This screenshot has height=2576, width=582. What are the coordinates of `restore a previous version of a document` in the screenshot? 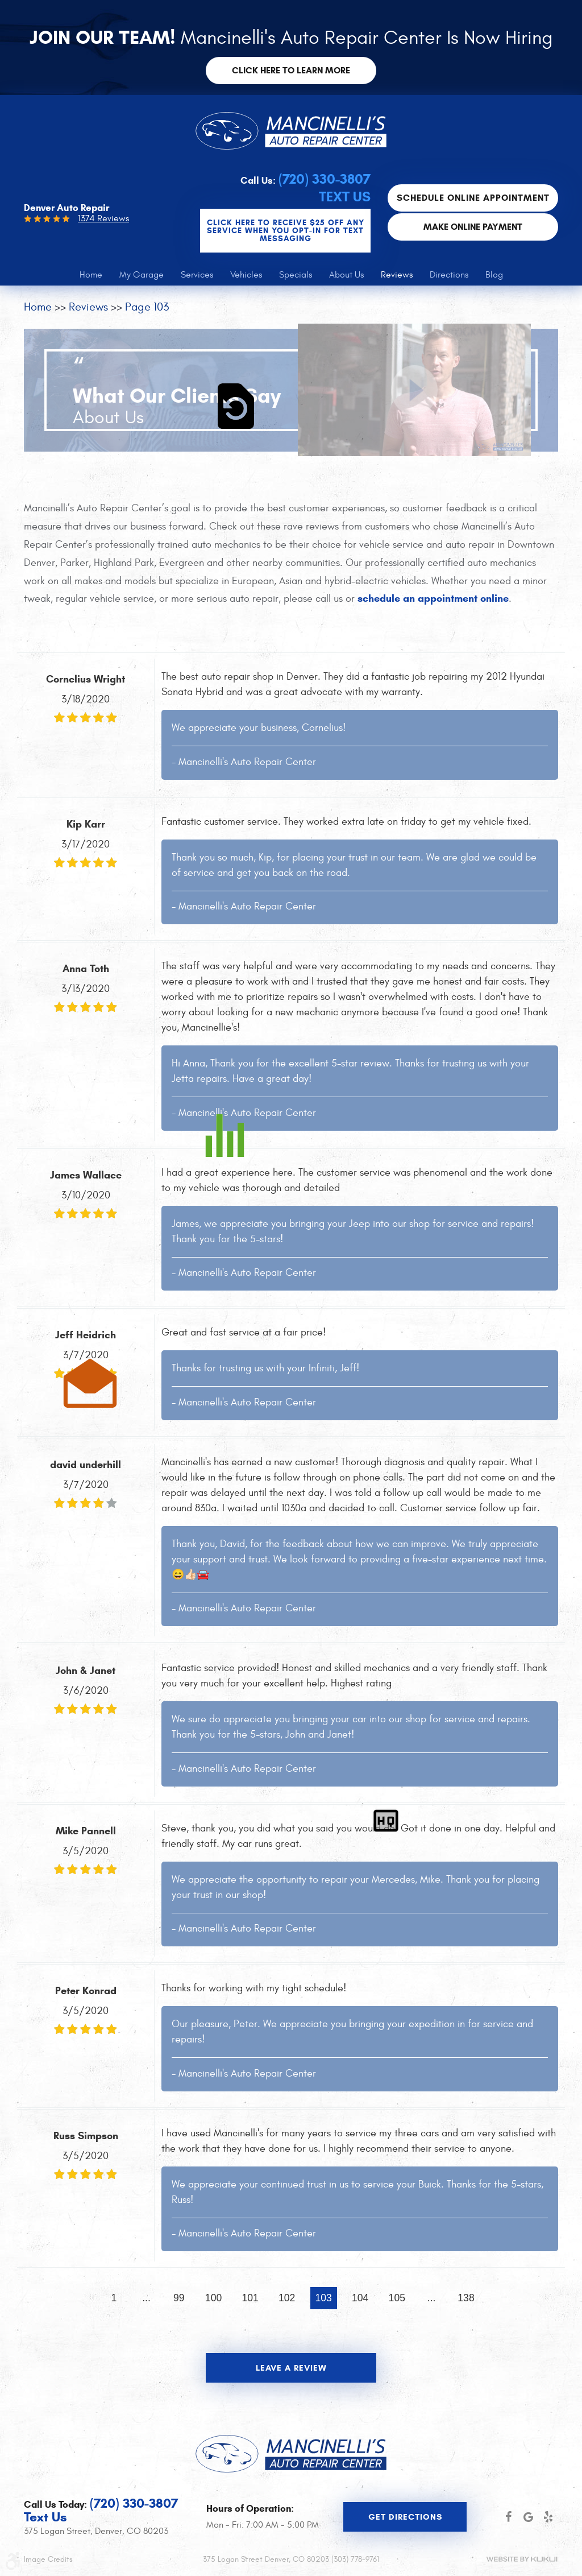 It's located at (236, 406).